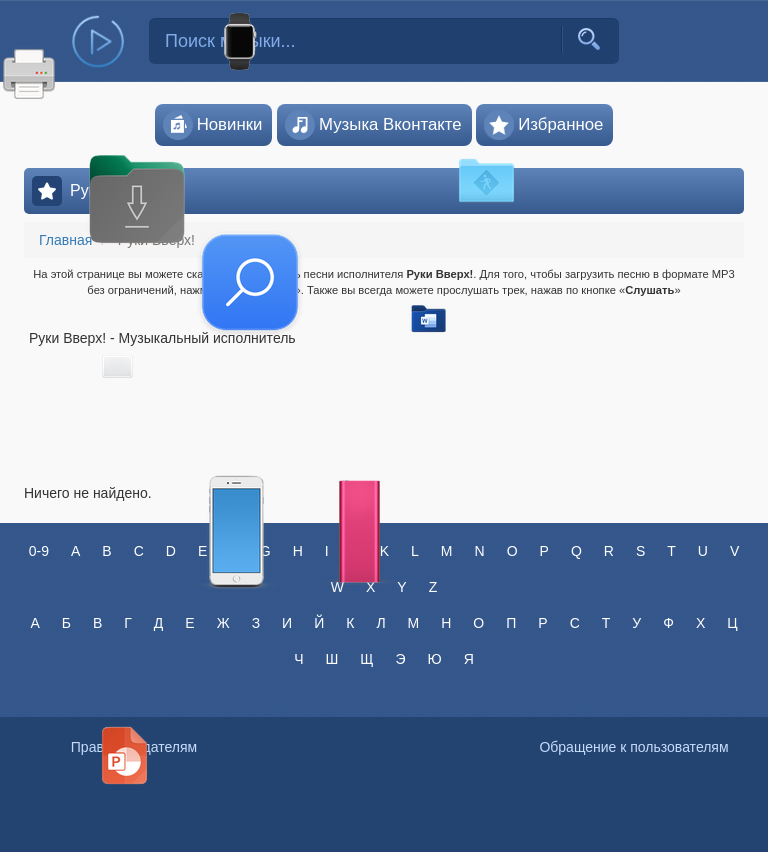 This screenshot has height=852, width=768. What do you see at coordinates (486, 180) in the screenshot?
I see `access the public folder for shared files` at bounding box center [486, 180].